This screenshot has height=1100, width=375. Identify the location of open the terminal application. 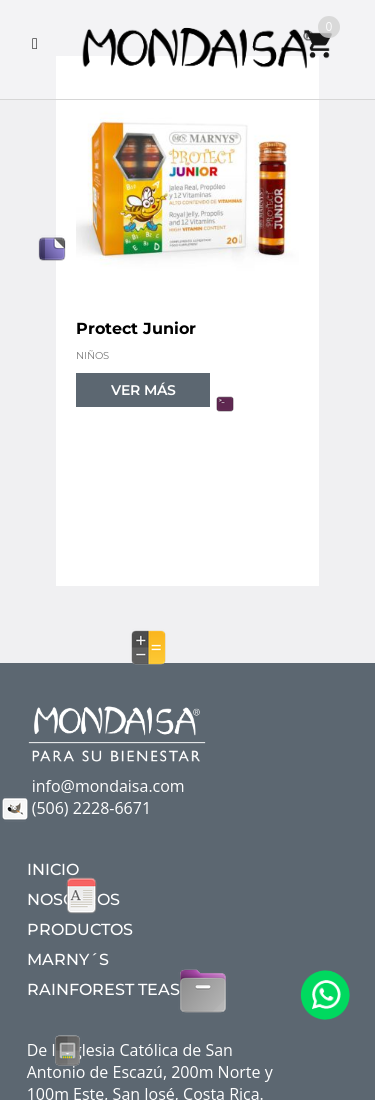
(225, 404).